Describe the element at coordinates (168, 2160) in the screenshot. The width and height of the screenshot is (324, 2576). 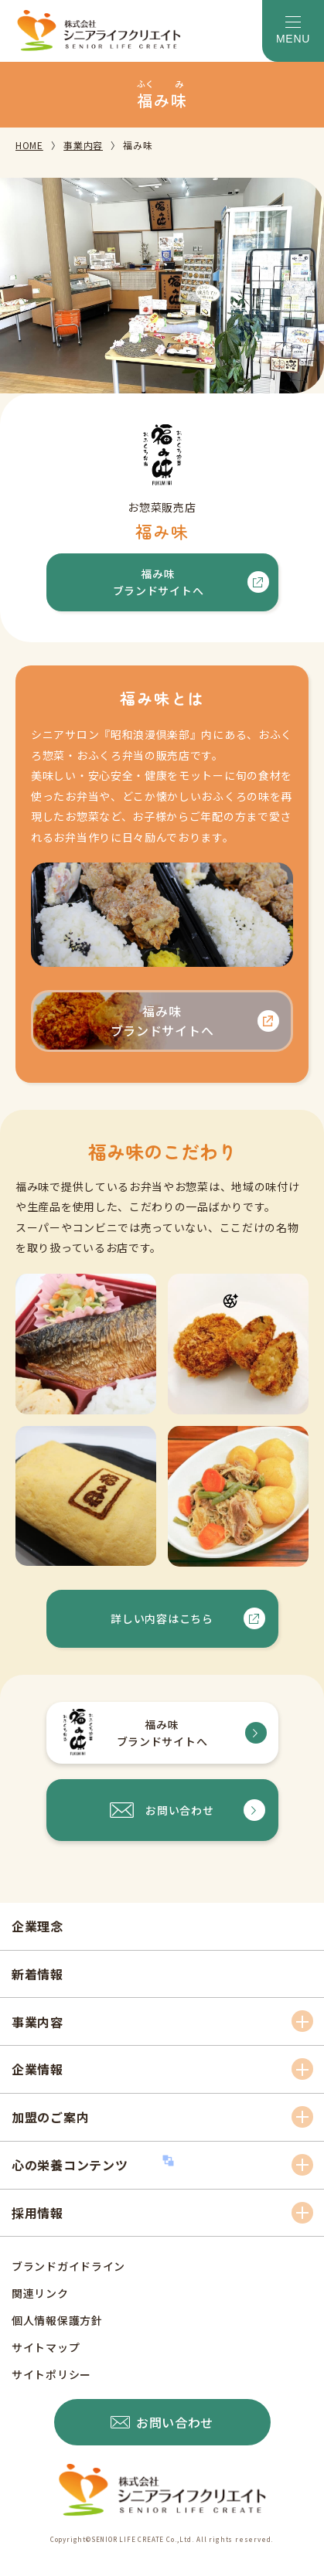
I see `send selected object to back of layer stack` at that location.